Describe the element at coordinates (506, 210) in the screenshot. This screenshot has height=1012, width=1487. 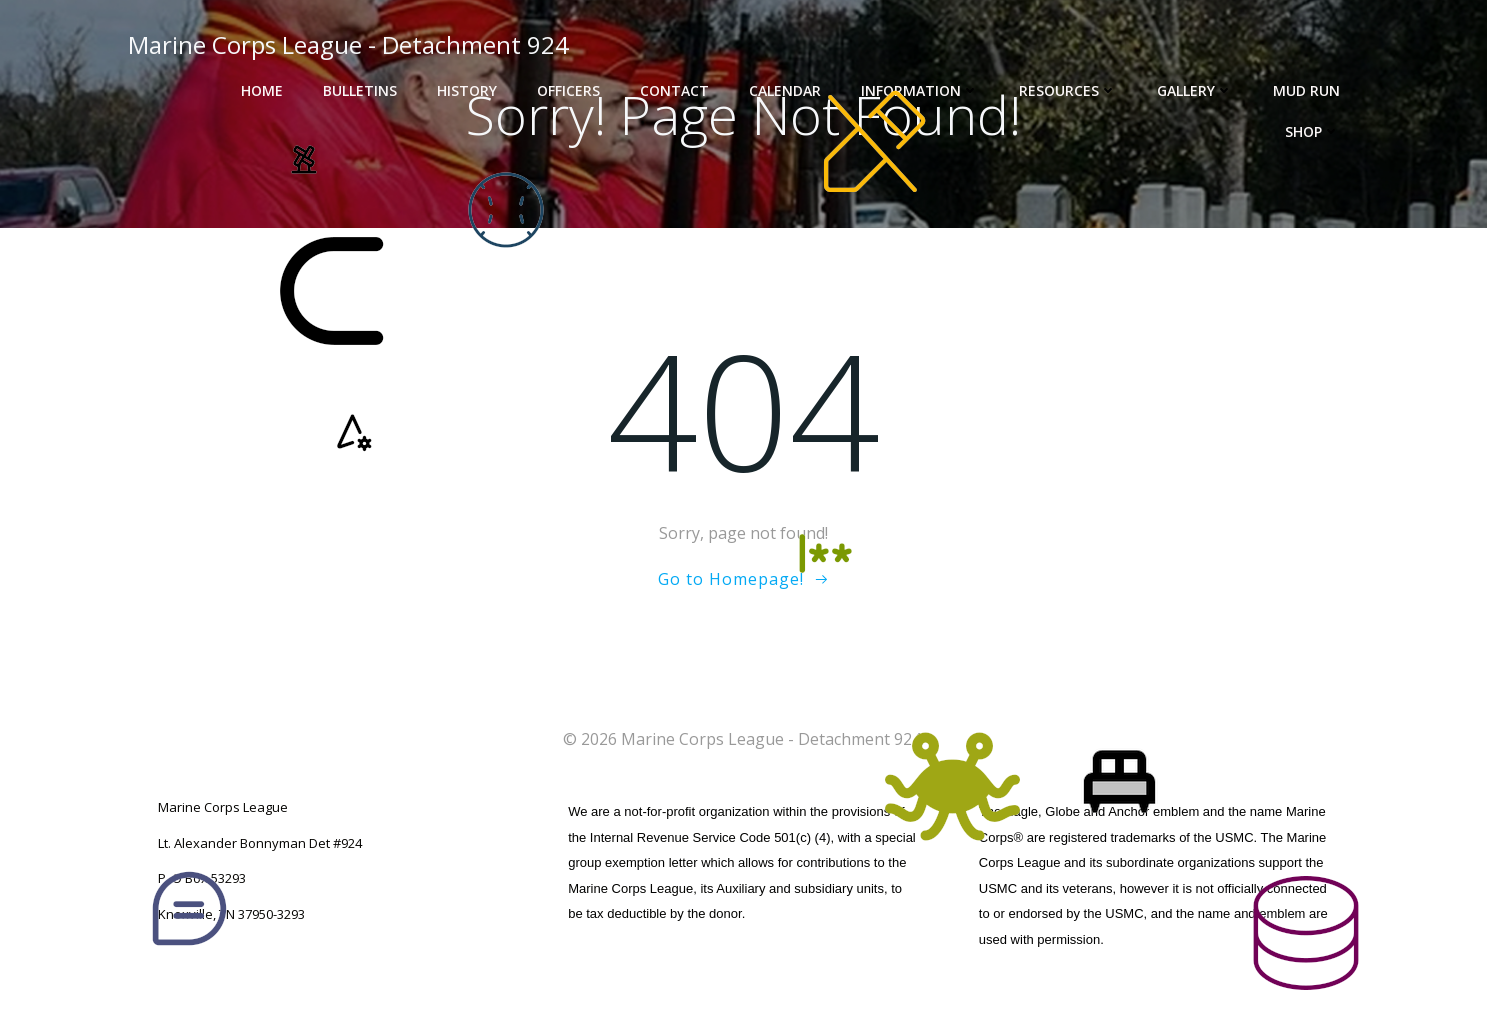
I see `view baseball scores or stats` at that location.